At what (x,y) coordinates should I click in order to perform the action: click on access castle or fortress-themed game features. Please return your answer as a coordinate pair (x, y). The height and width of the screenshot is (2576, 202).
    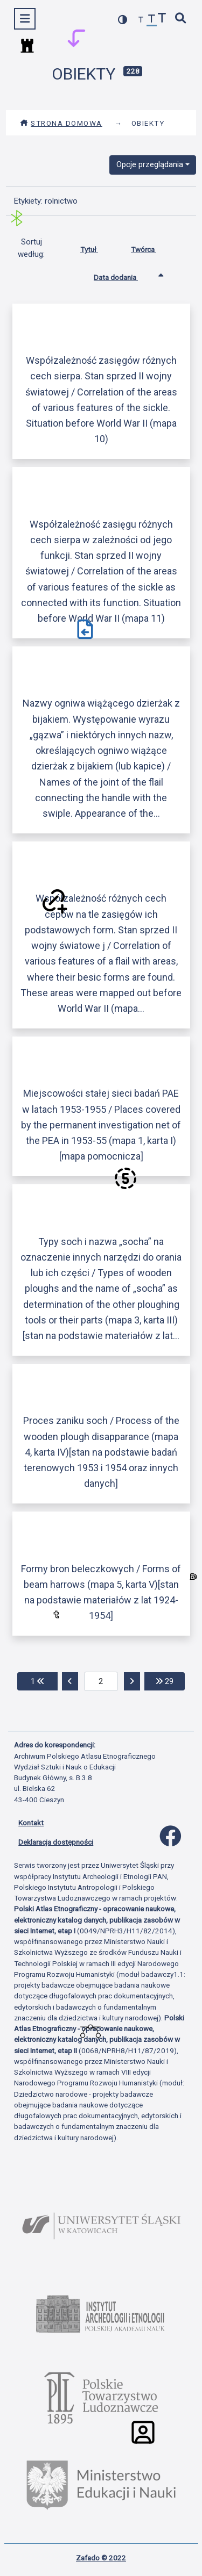
    Looking at the image, I should click on (27, 45).